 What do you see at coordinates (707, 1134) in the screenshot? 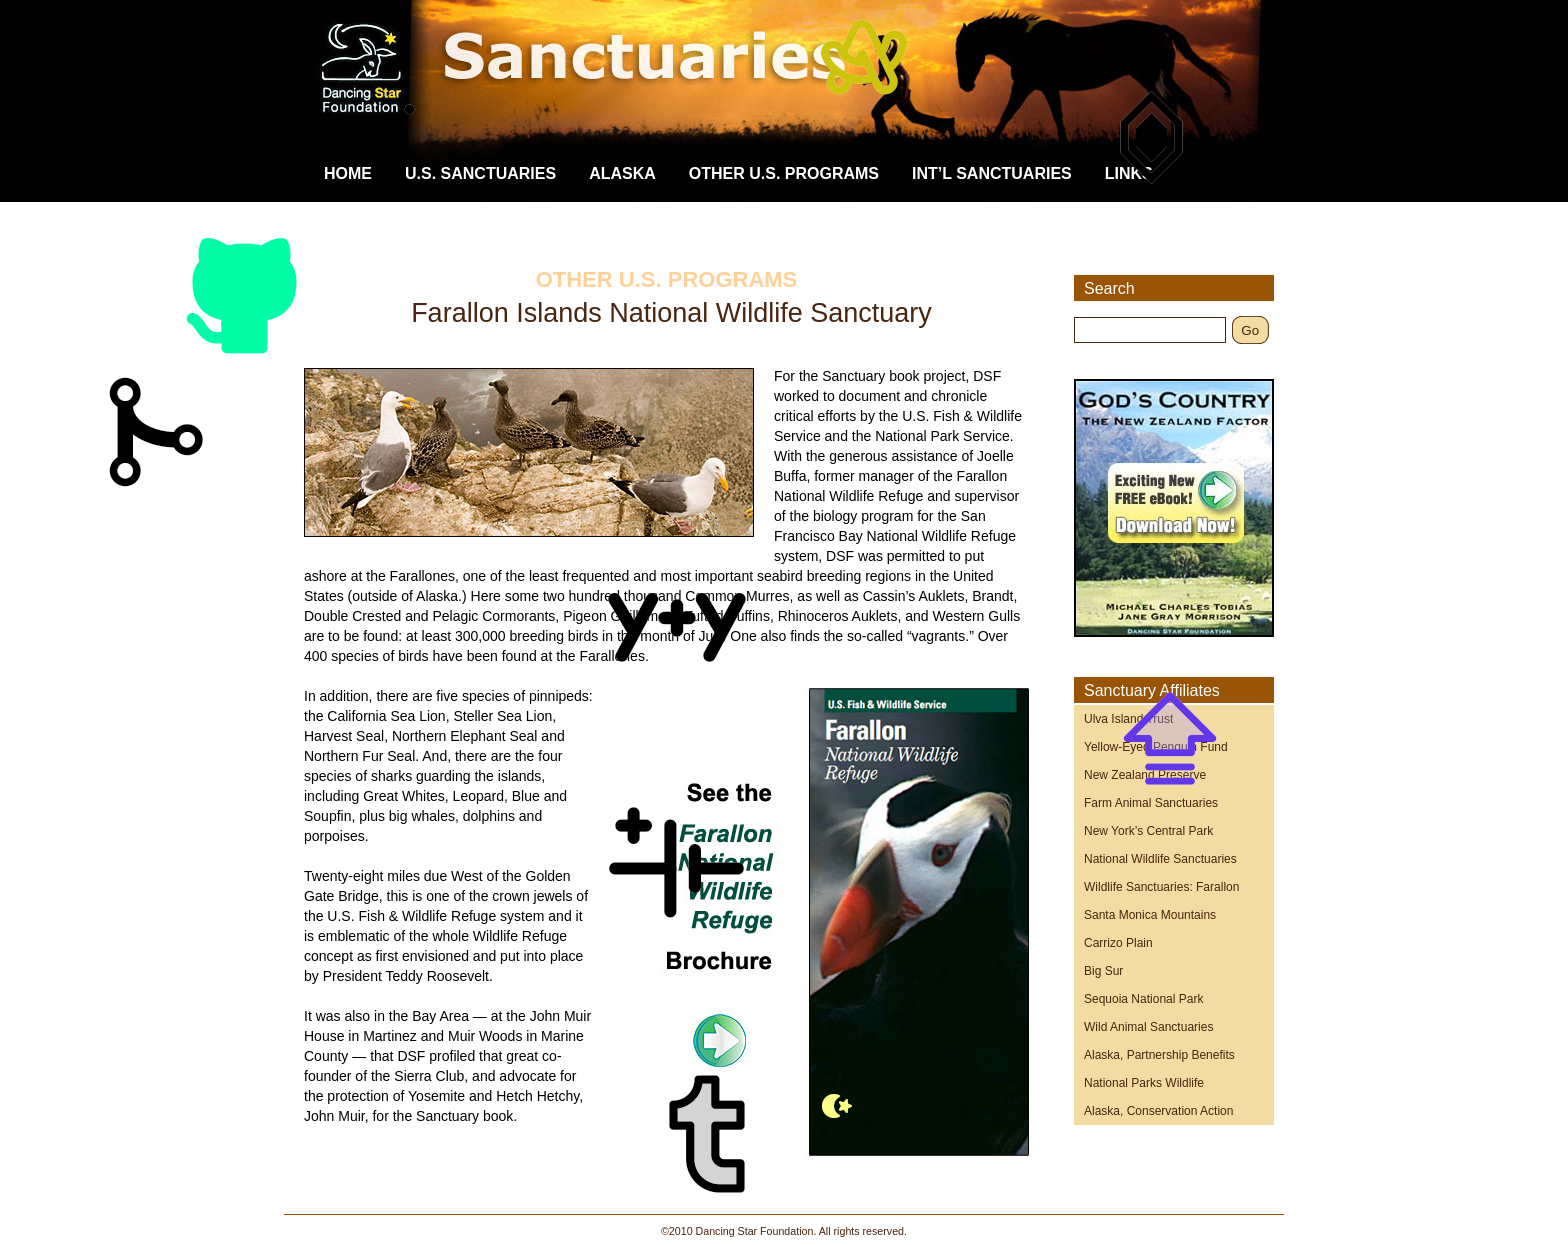
I see `open the Tumblr app` at bounding box center [707, 1134].